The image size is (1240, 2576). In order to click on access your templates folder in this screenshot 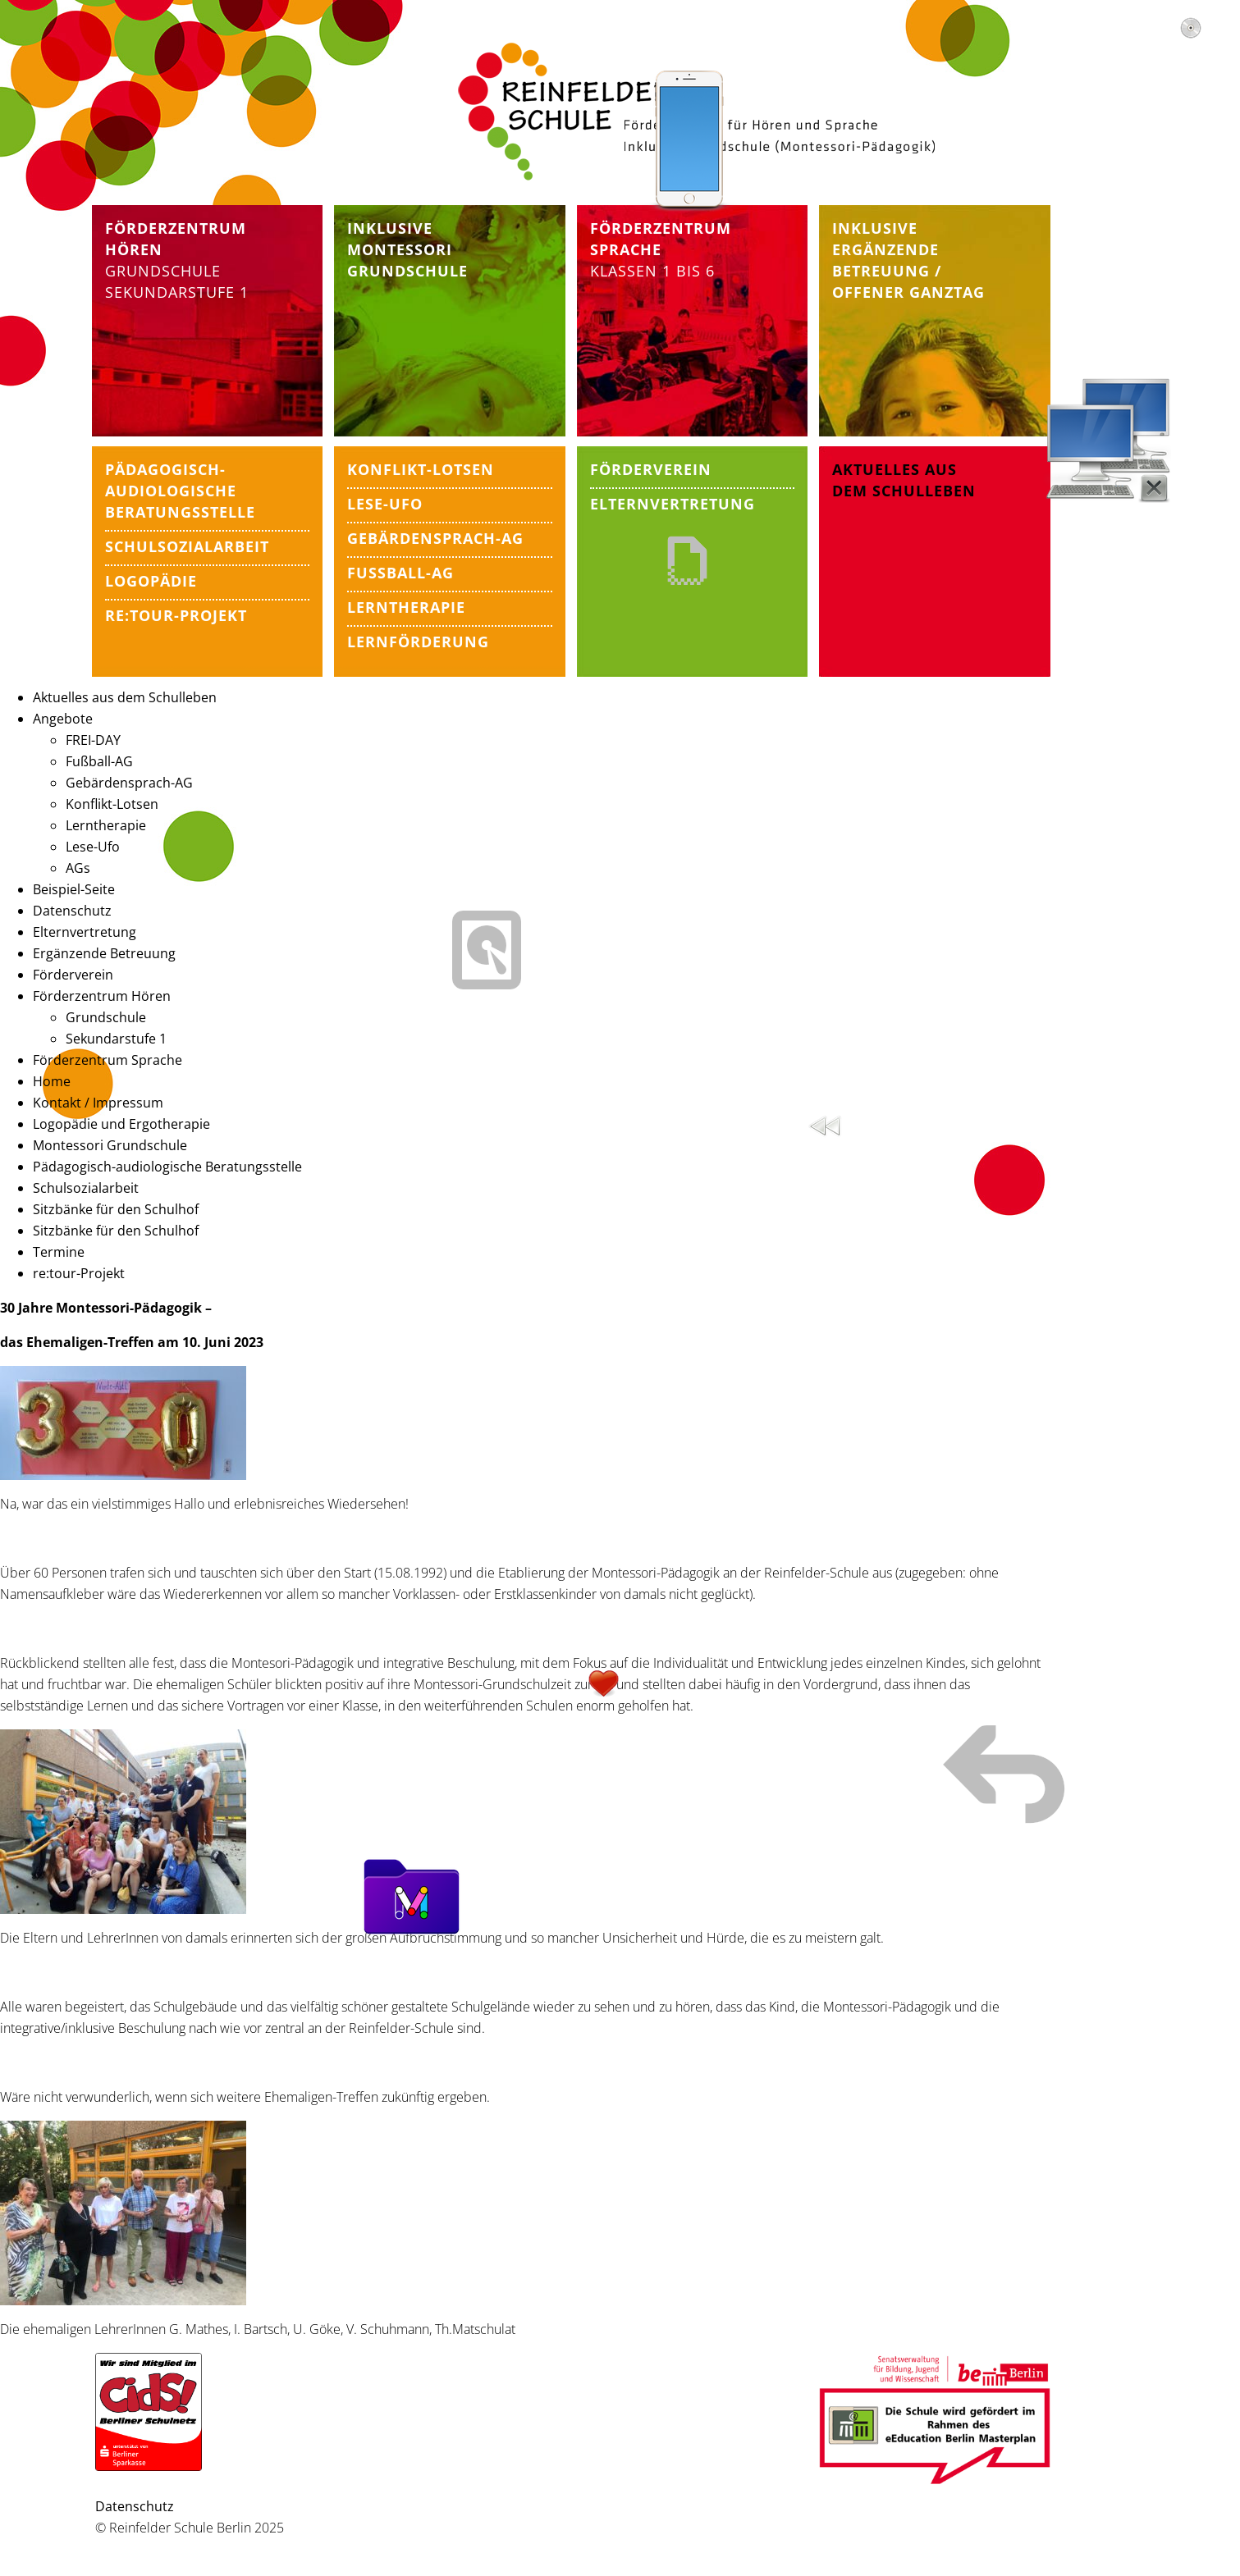, I will do `click(687, 559)`.